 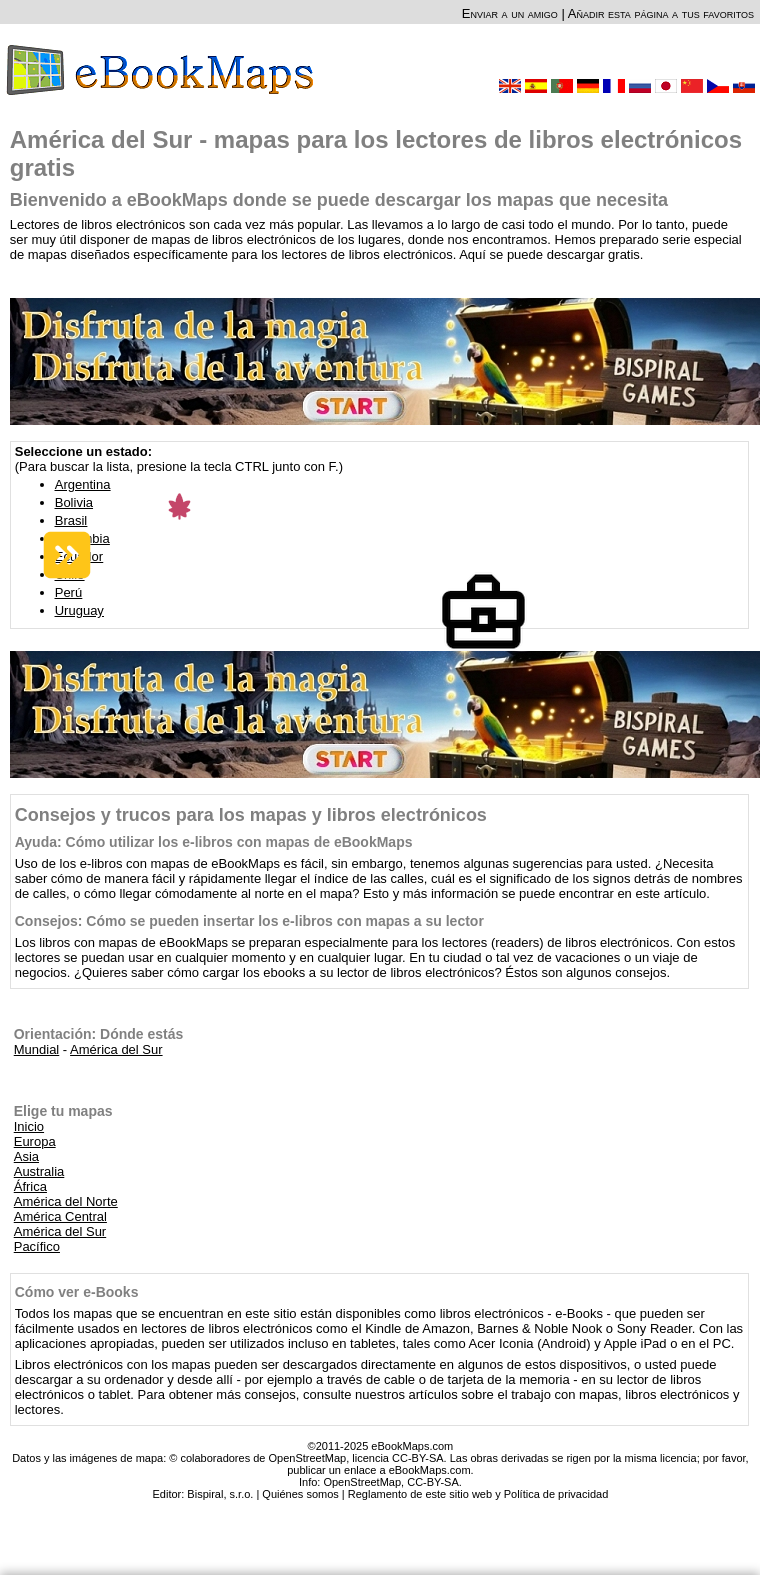 What do you see at coordinates (67, 555) in the screenshot?
I see `skip forward or advance to next item` at bounding box center [67, 555].